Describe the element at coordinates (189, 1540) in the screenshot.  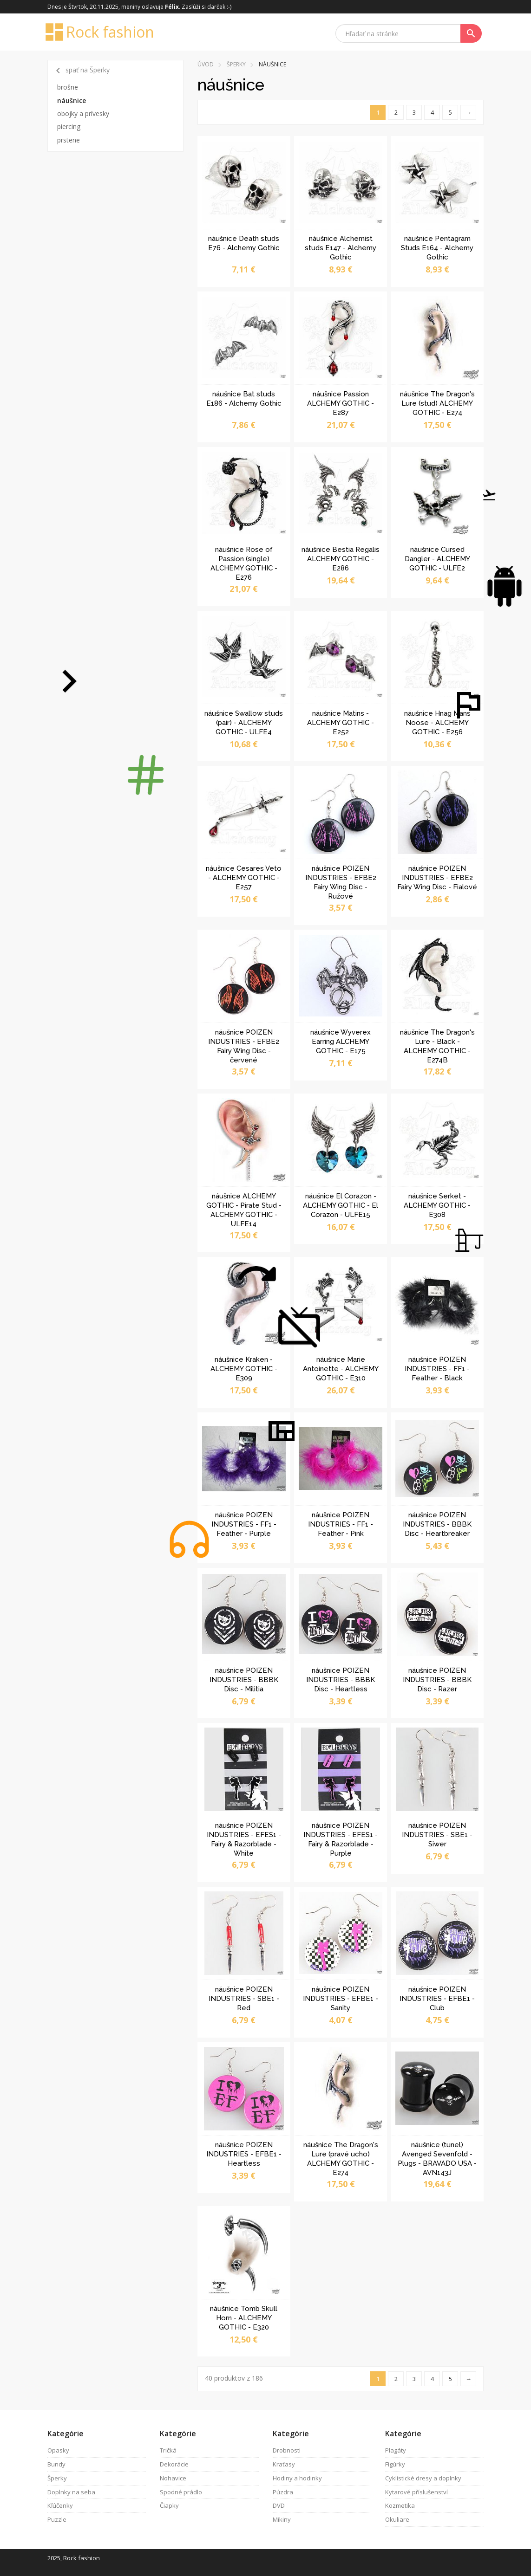
I see `access audio or music settings` at that location.